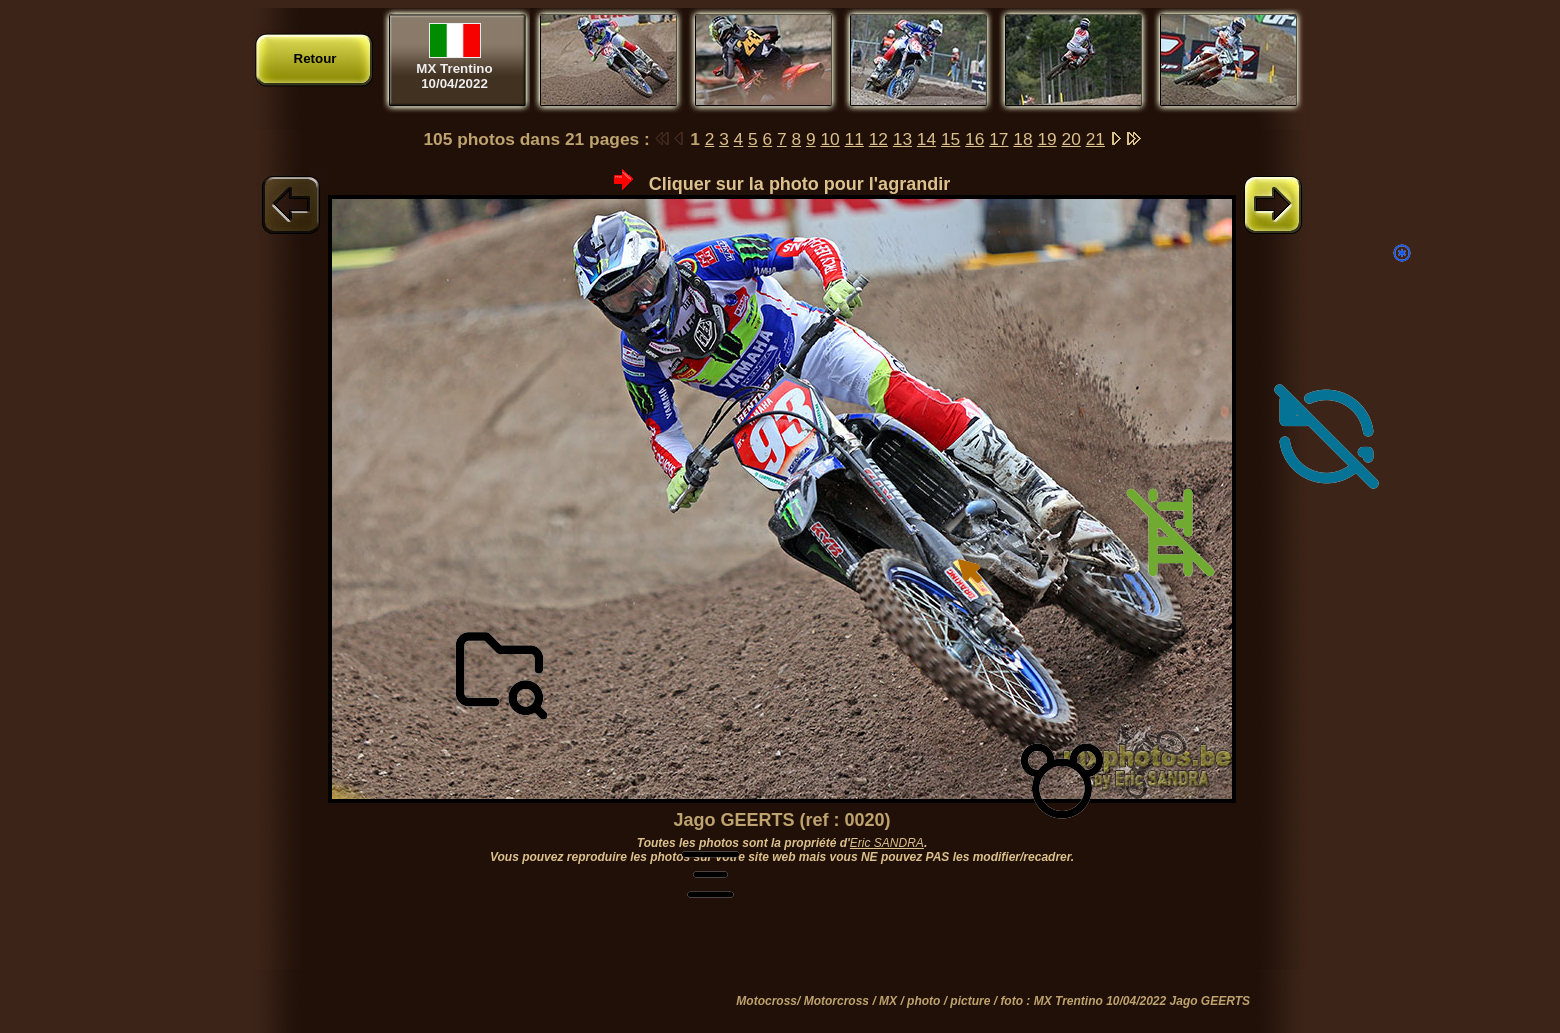  I want to click on refresh or sync is disabled, so click(1326, 436).